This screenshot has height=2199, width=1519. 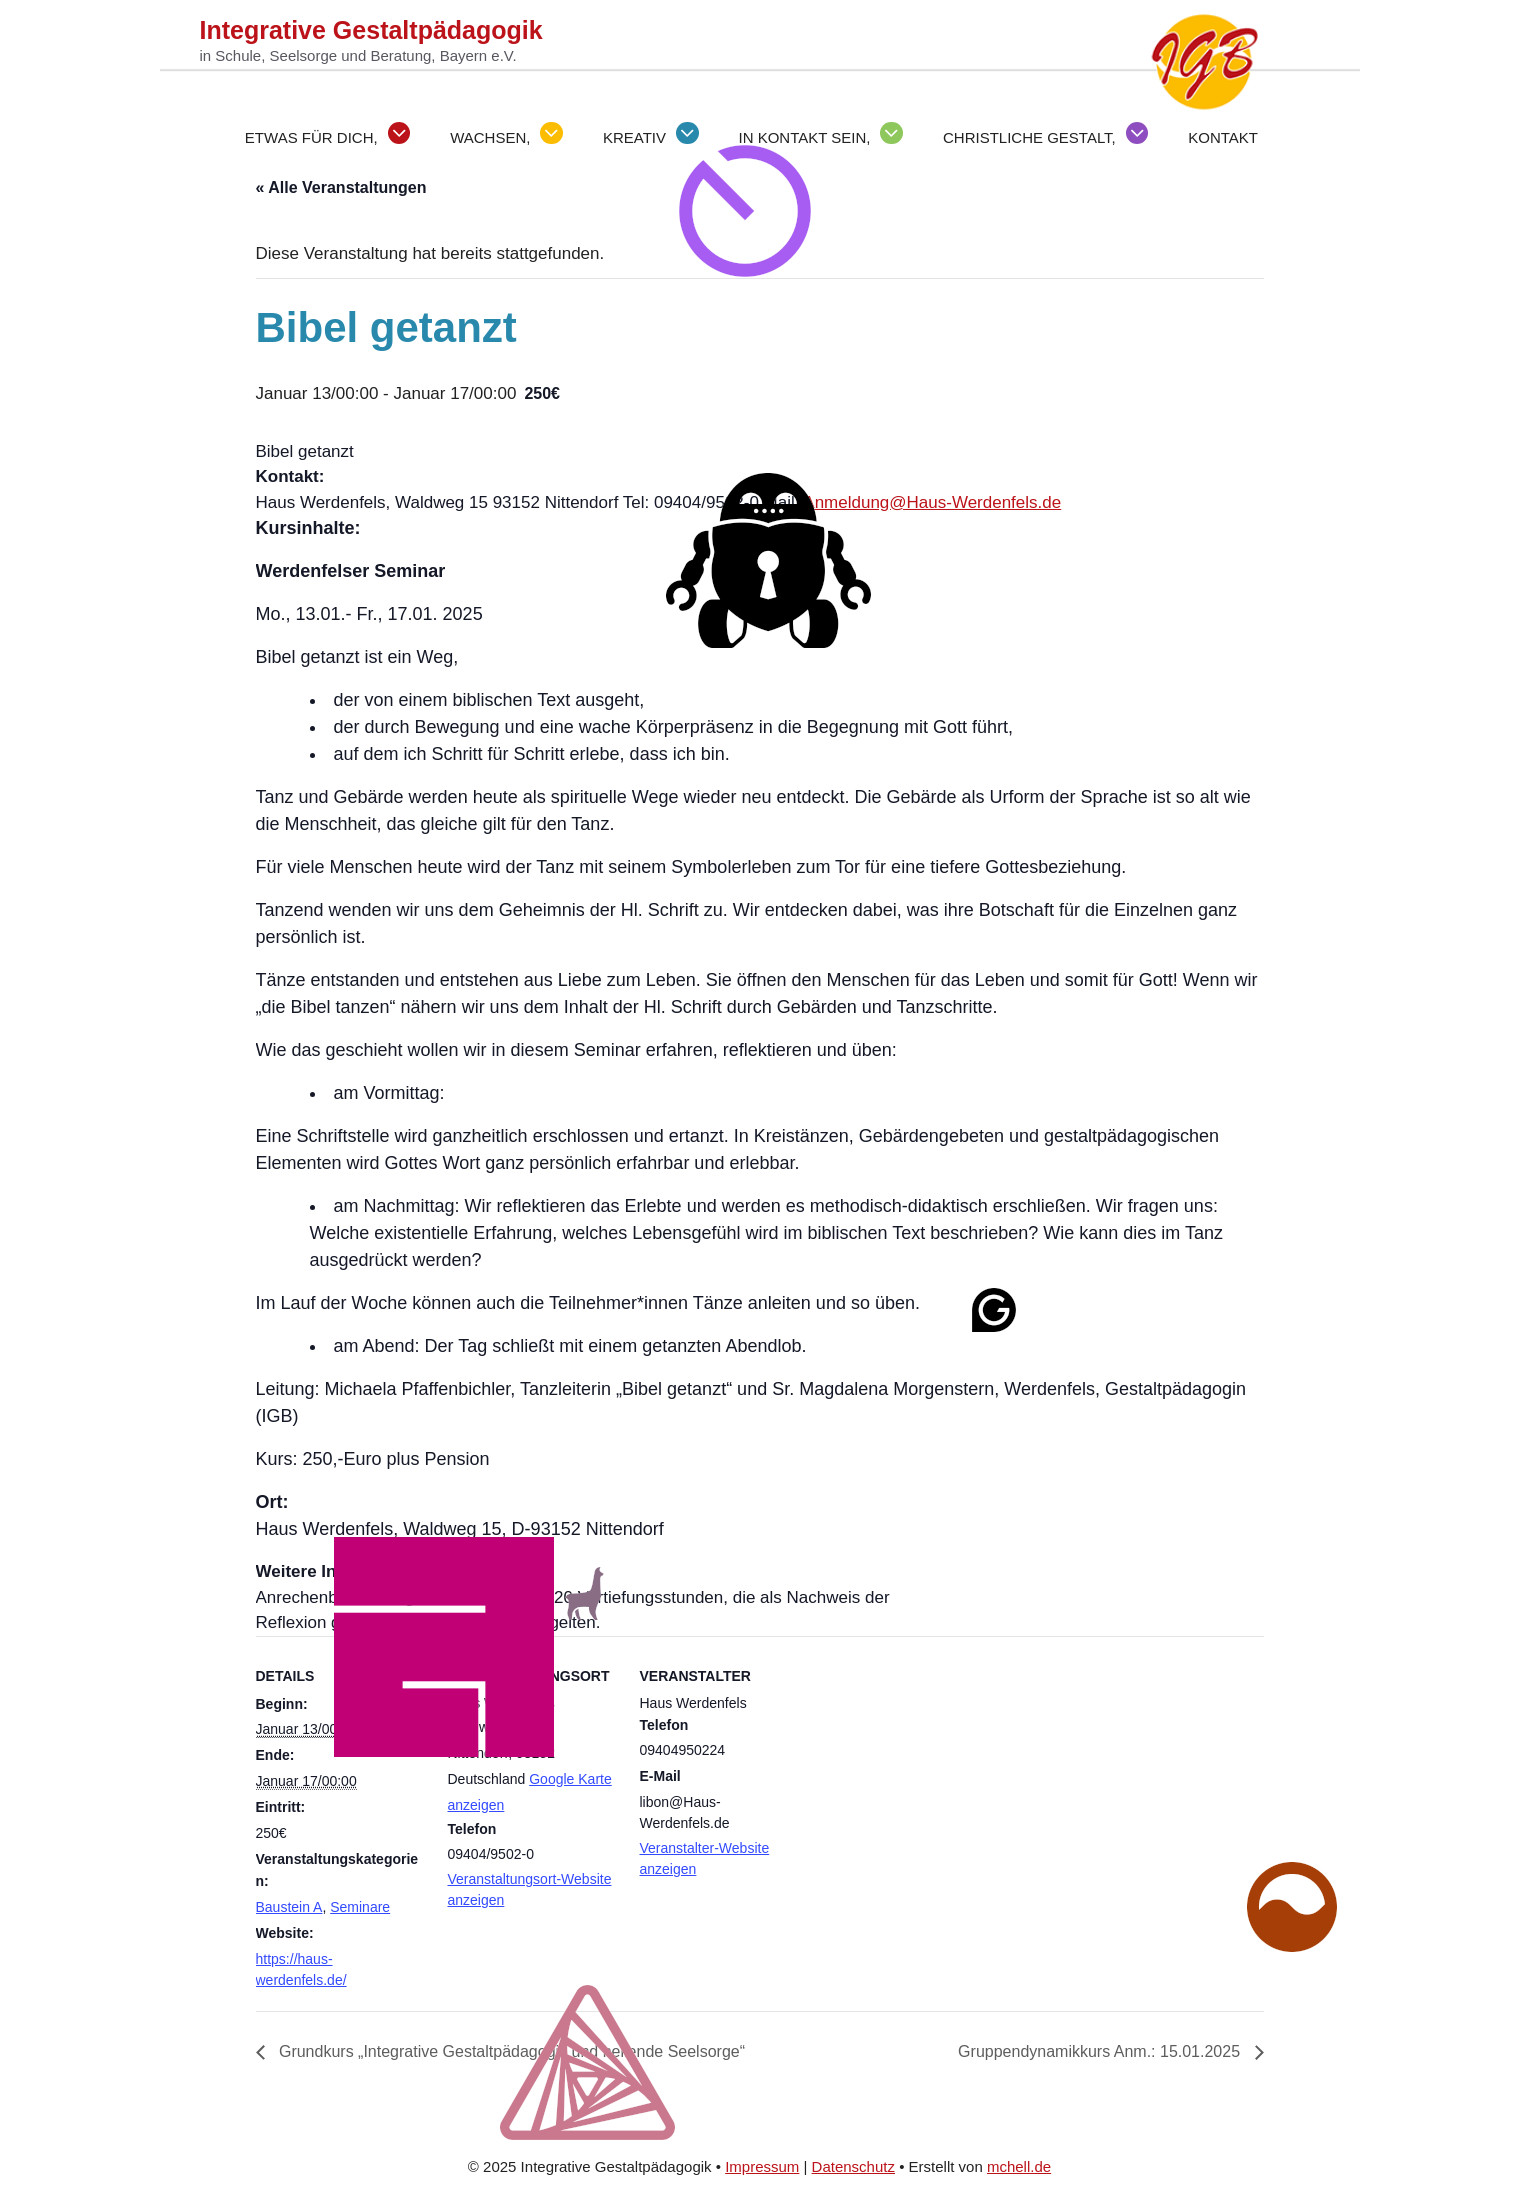 What do you see at coordinates (1292, 1907) in the screenshot?
I see `Laravel Horizon dashboard logo` at bounding box center [1292, 1907].